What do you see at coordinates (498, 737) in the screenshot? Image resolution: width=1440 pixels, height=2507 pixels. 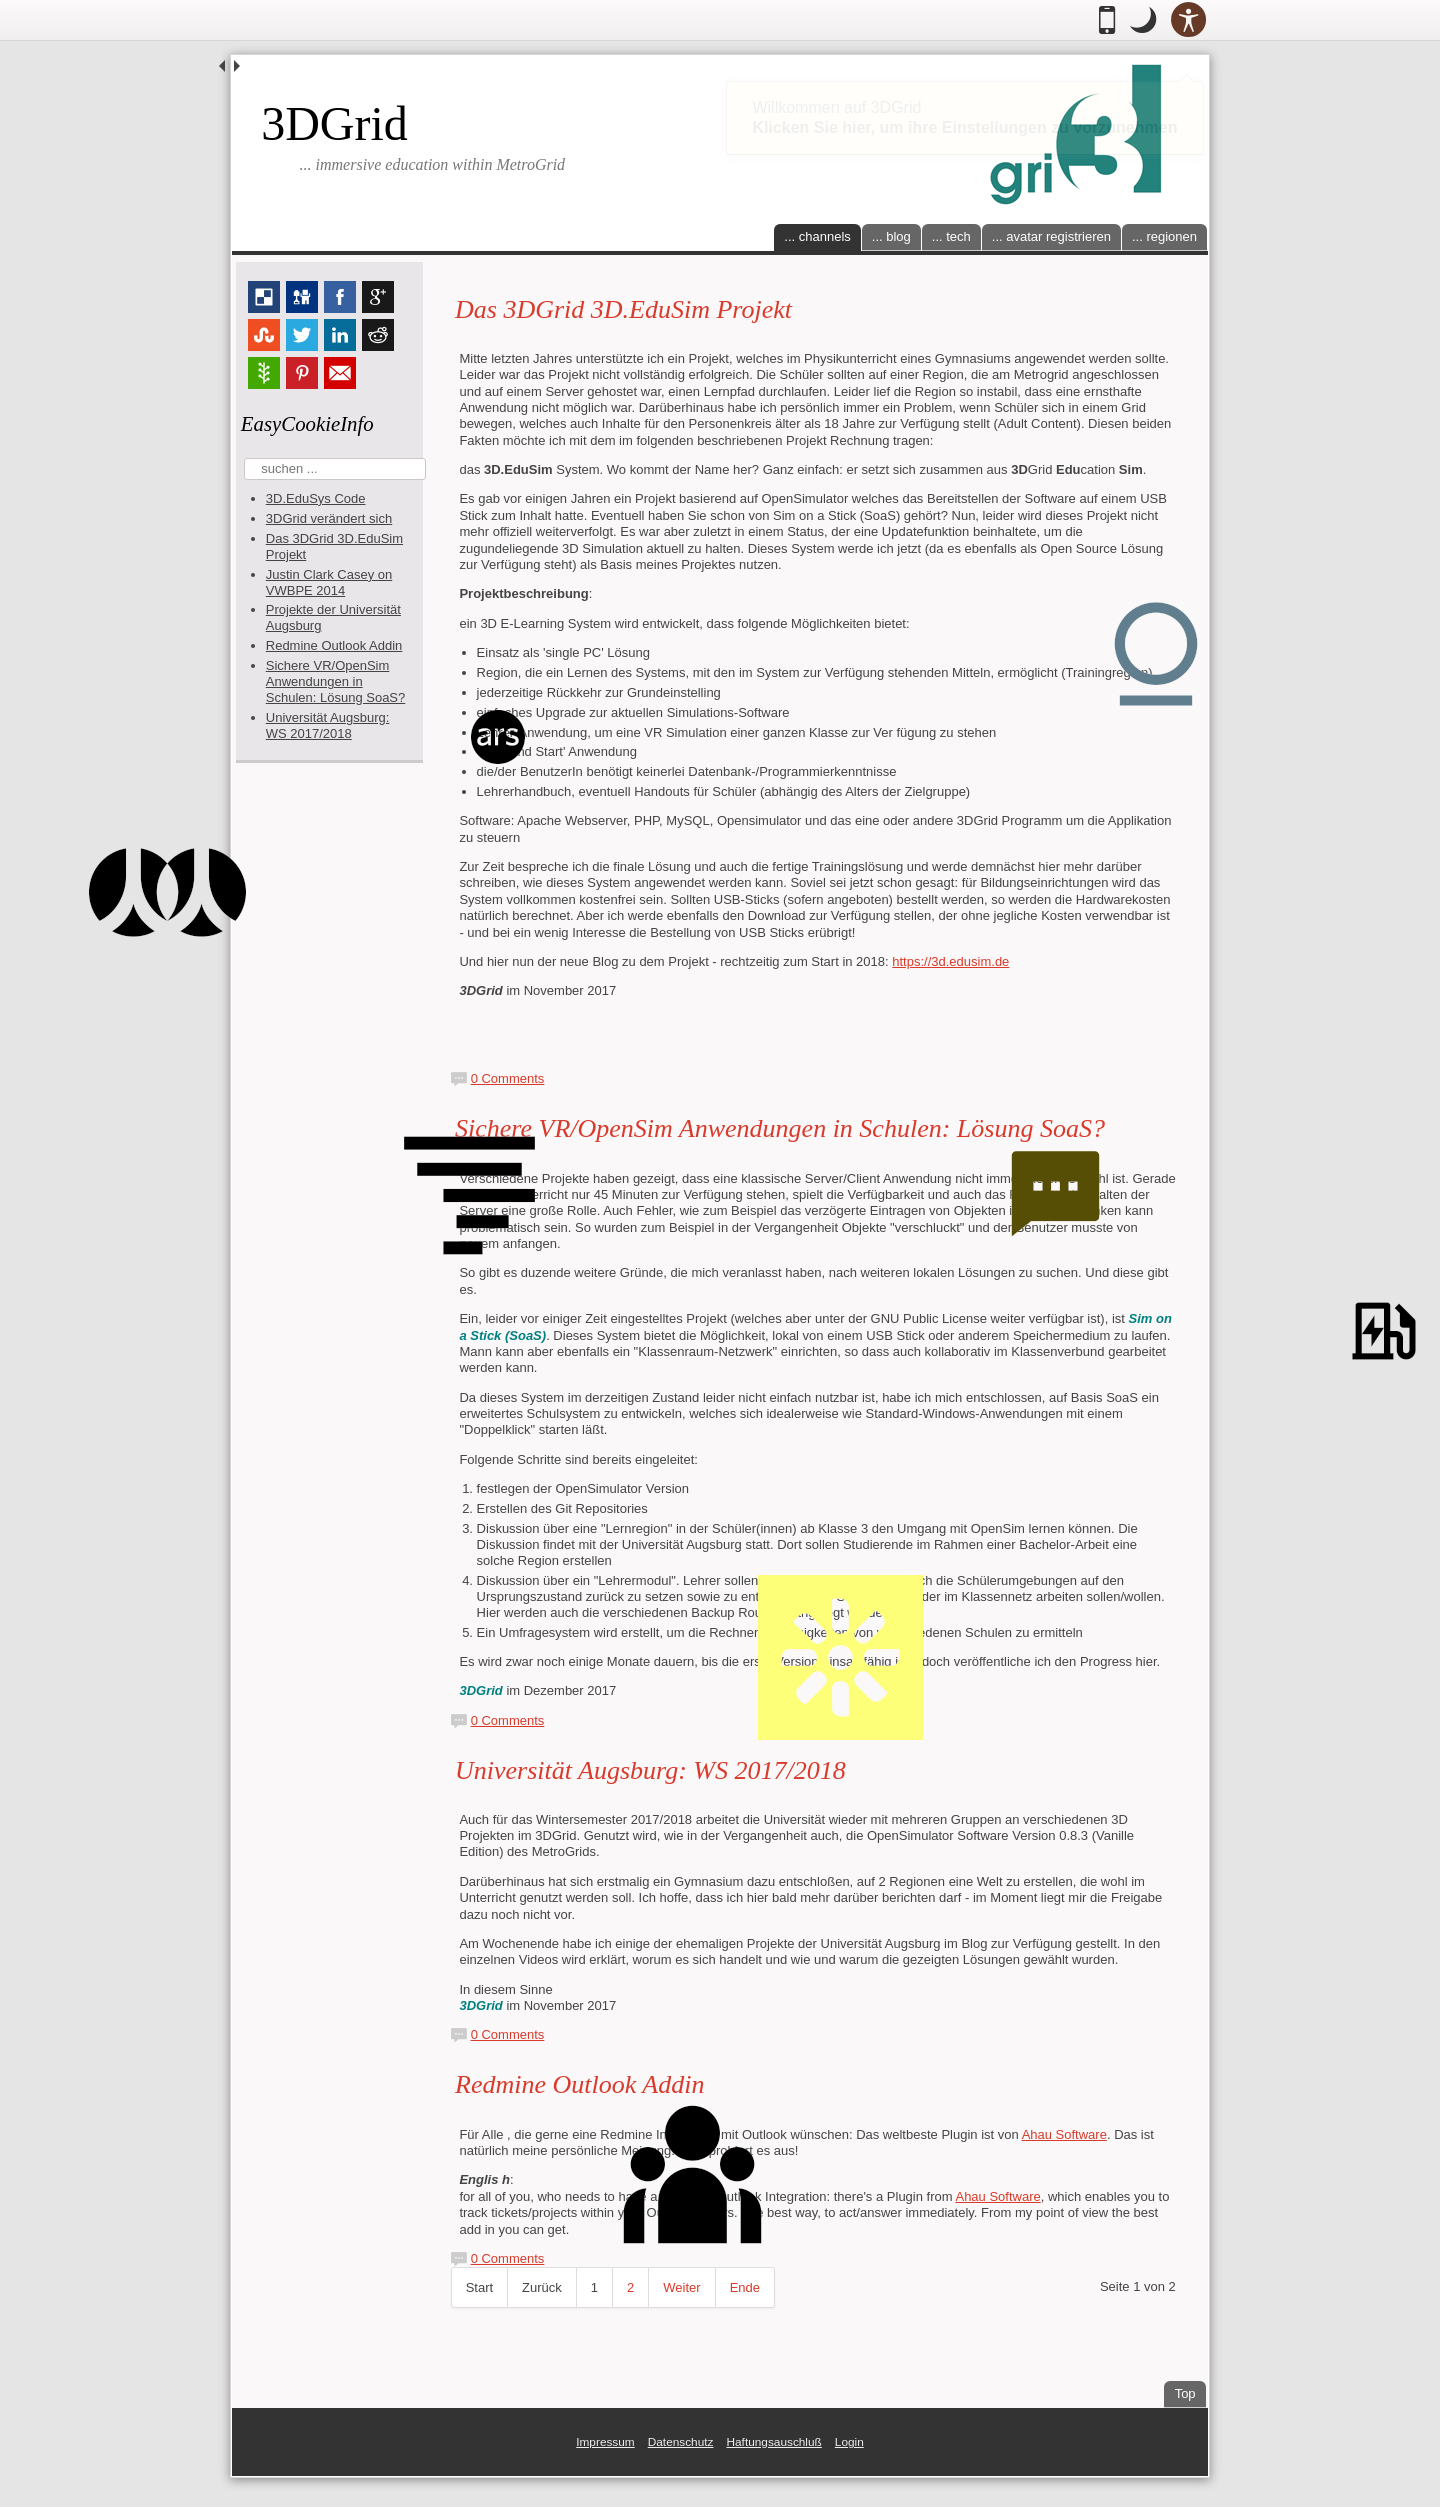 I see `visit ars technica website` at bounding box center [498, 737].